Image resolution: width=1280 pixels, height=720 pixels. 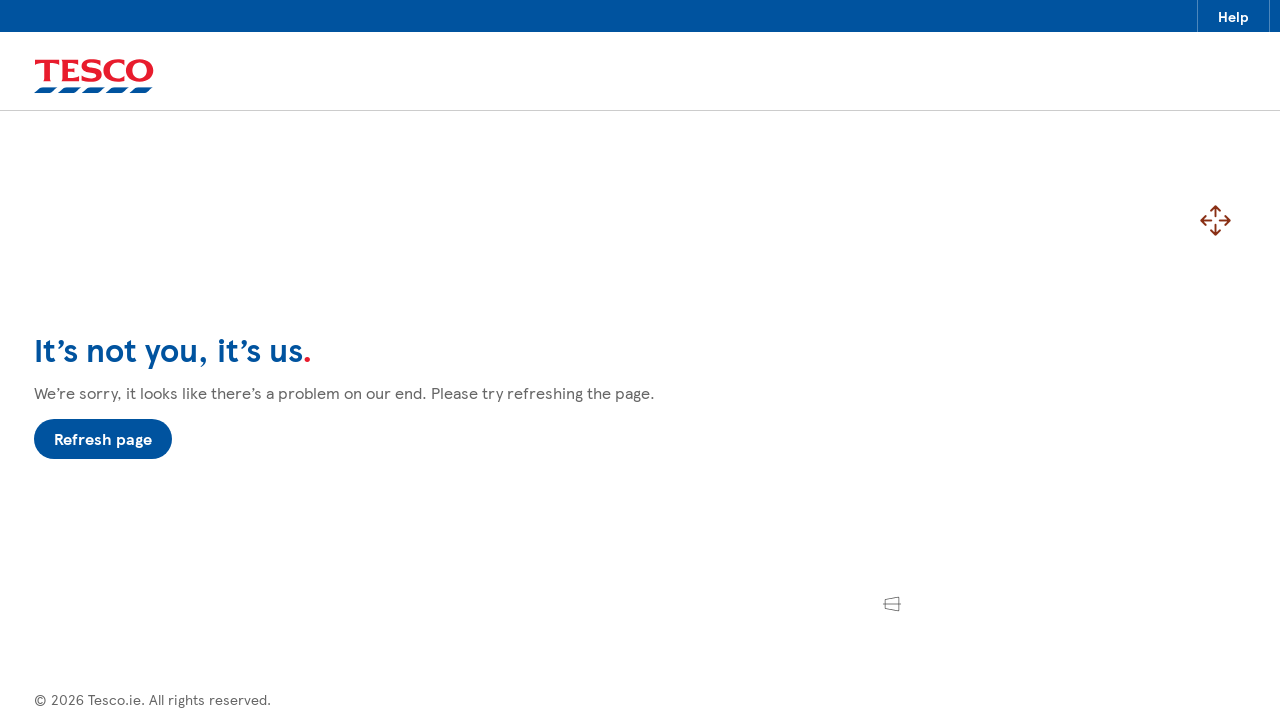 What do you see at coordinates (892, 604) in the screenshot?
I see `adjust perspective or viewing angle` at bounding box center [892, 604].